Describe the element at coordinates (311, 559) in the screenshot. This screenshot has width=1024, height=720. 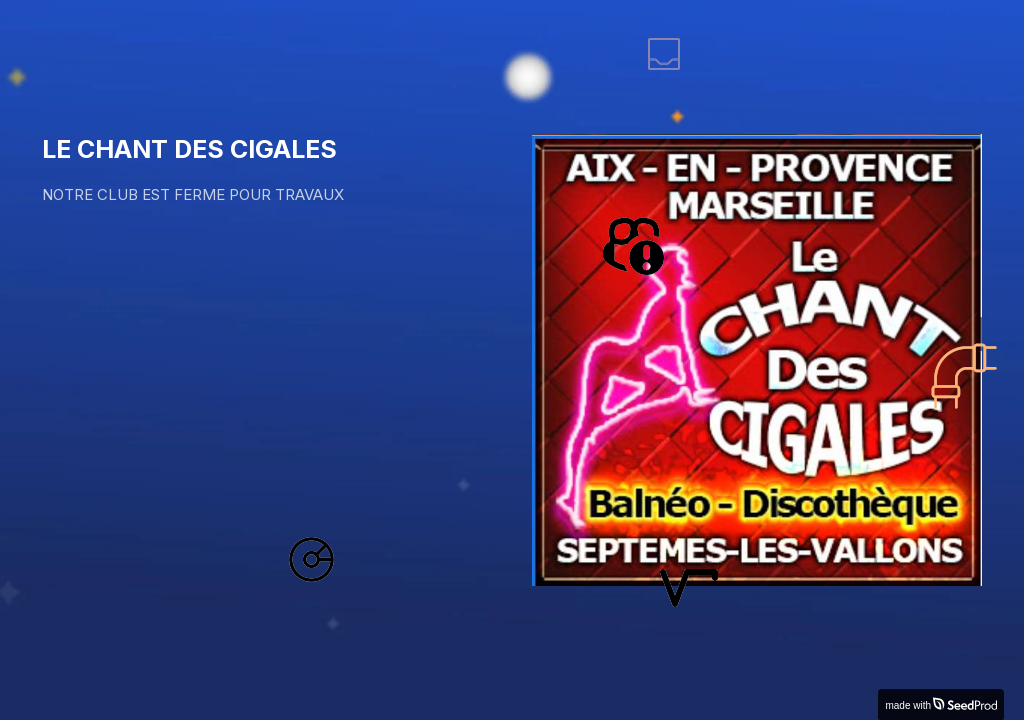
I see `play or access music library` at that location.